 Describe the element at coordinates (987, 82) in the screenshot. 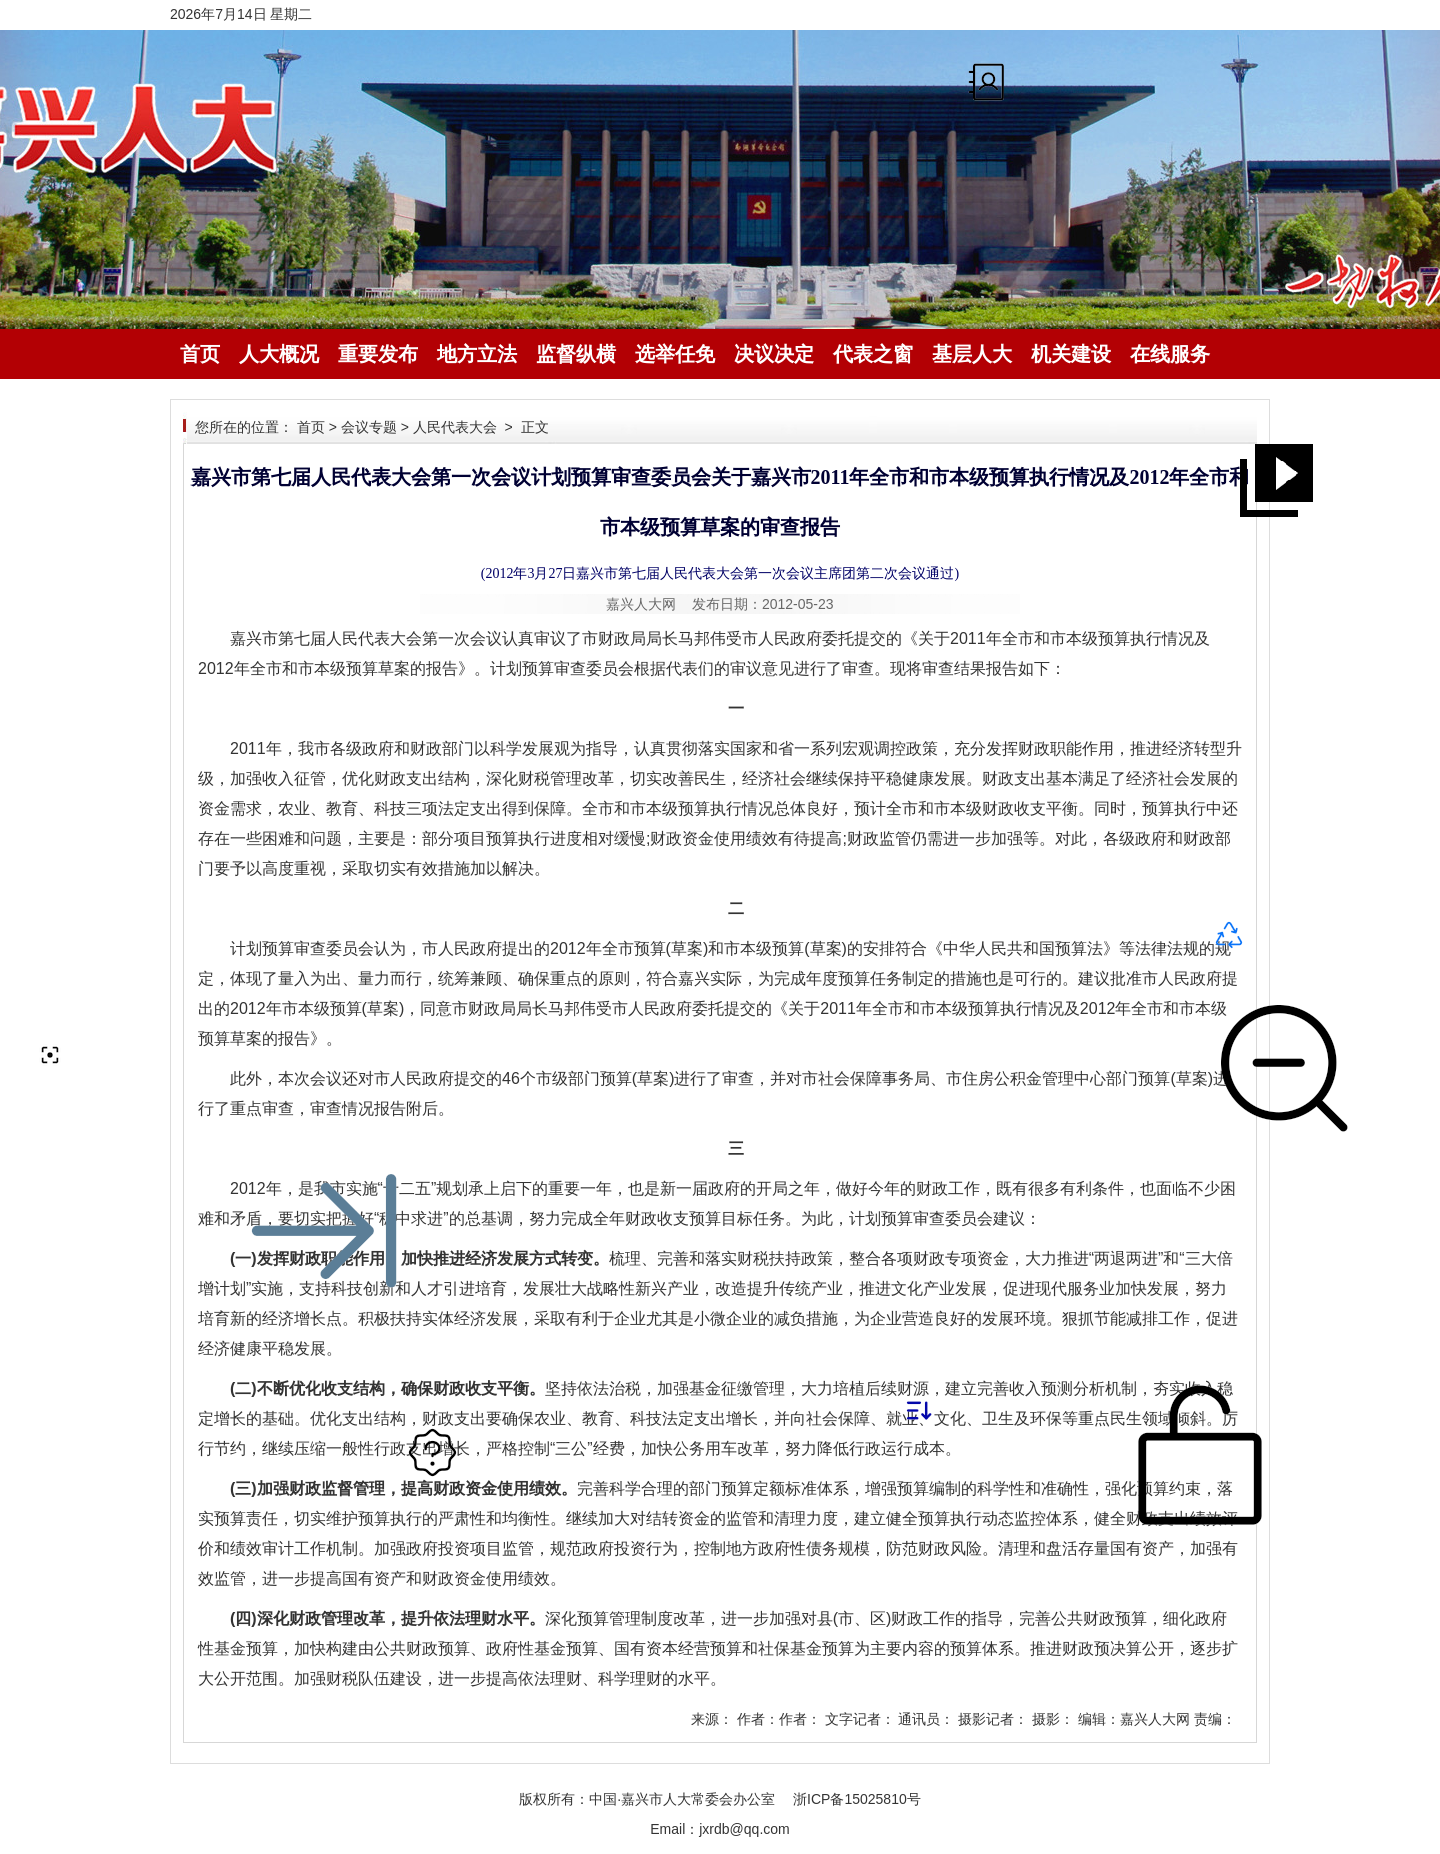

I see `open your contacts or address book` at that location.